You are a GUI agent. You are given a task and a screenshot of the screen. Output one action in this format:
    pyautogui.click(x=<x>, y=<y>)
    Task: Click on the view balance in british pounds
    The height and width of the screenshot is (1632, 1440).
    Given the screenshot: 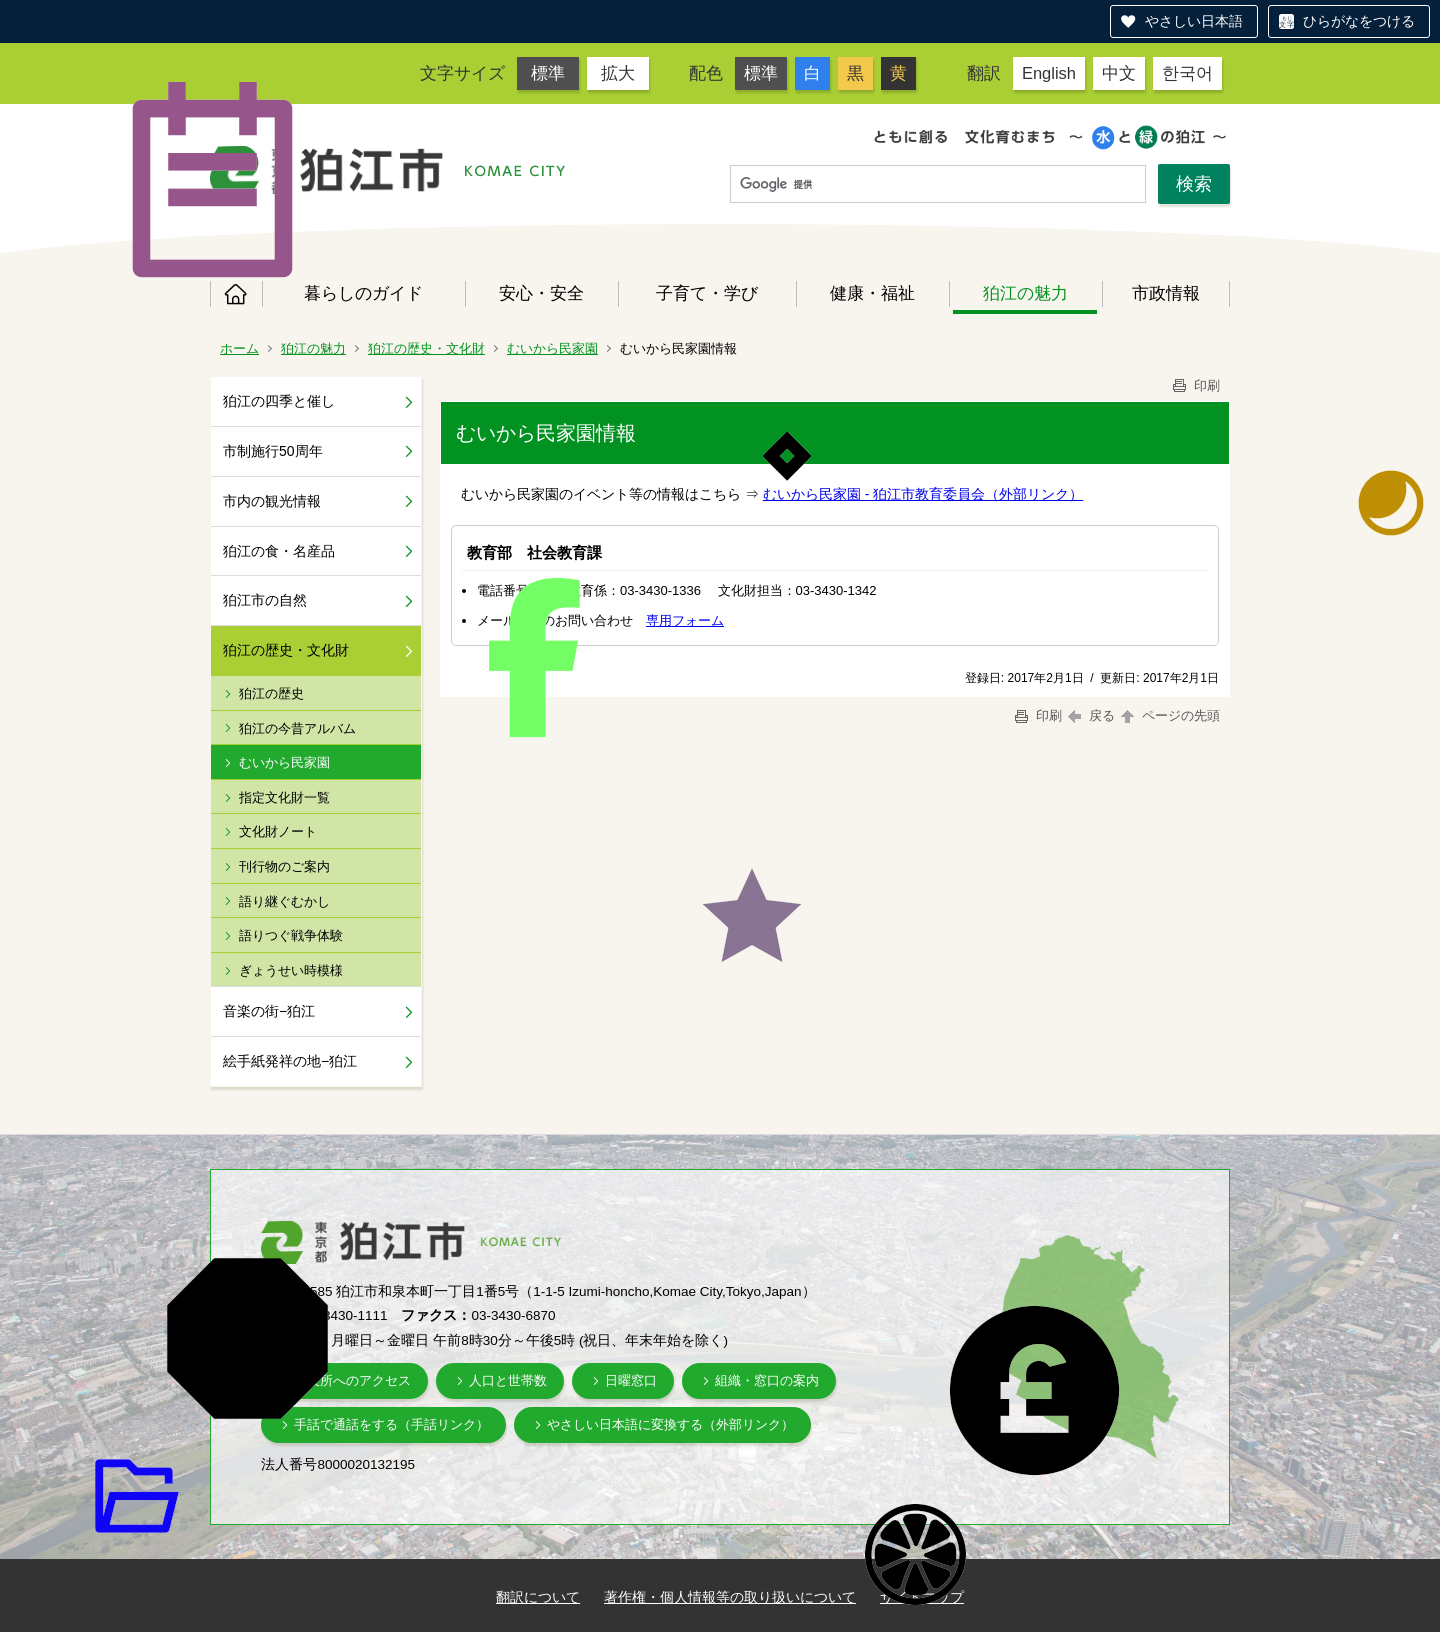 What is the action you would take?
    pyautogui.click(x=1034, y=1390)
    